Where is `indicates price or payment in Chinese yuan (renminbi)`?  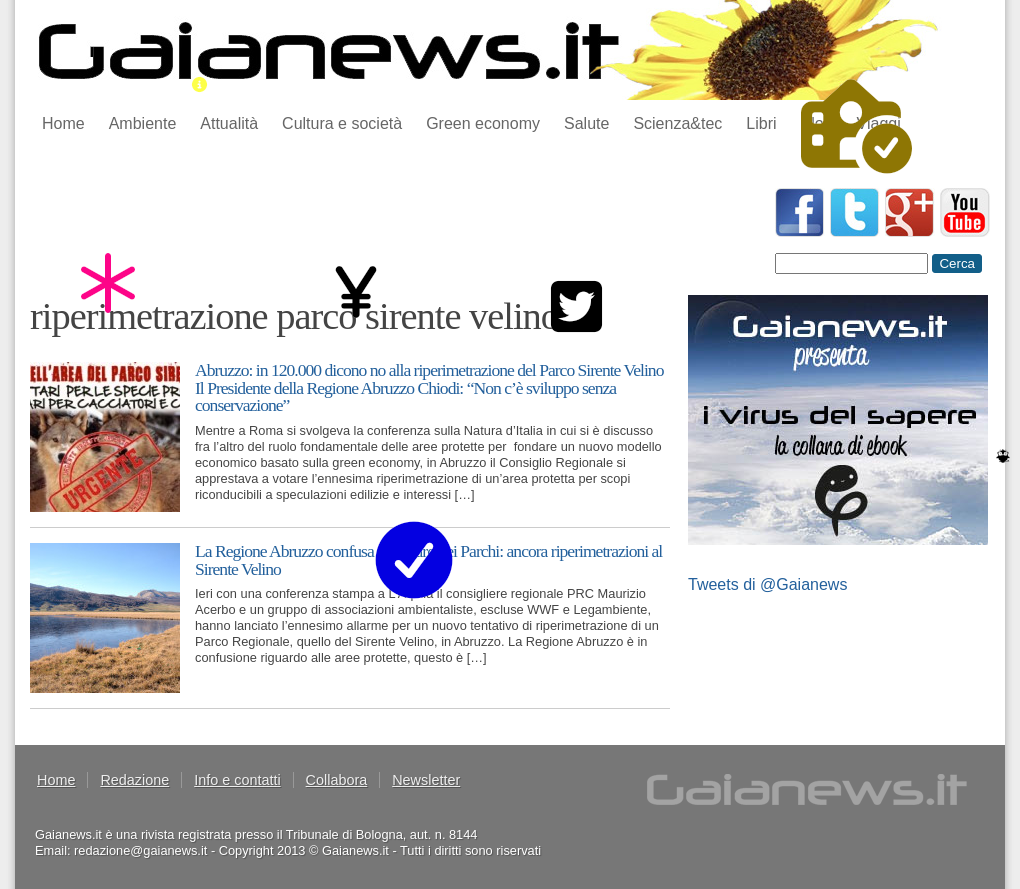 indicates price or payment in Chinese yuan (renminbi) is located at coordinates (356, 292).